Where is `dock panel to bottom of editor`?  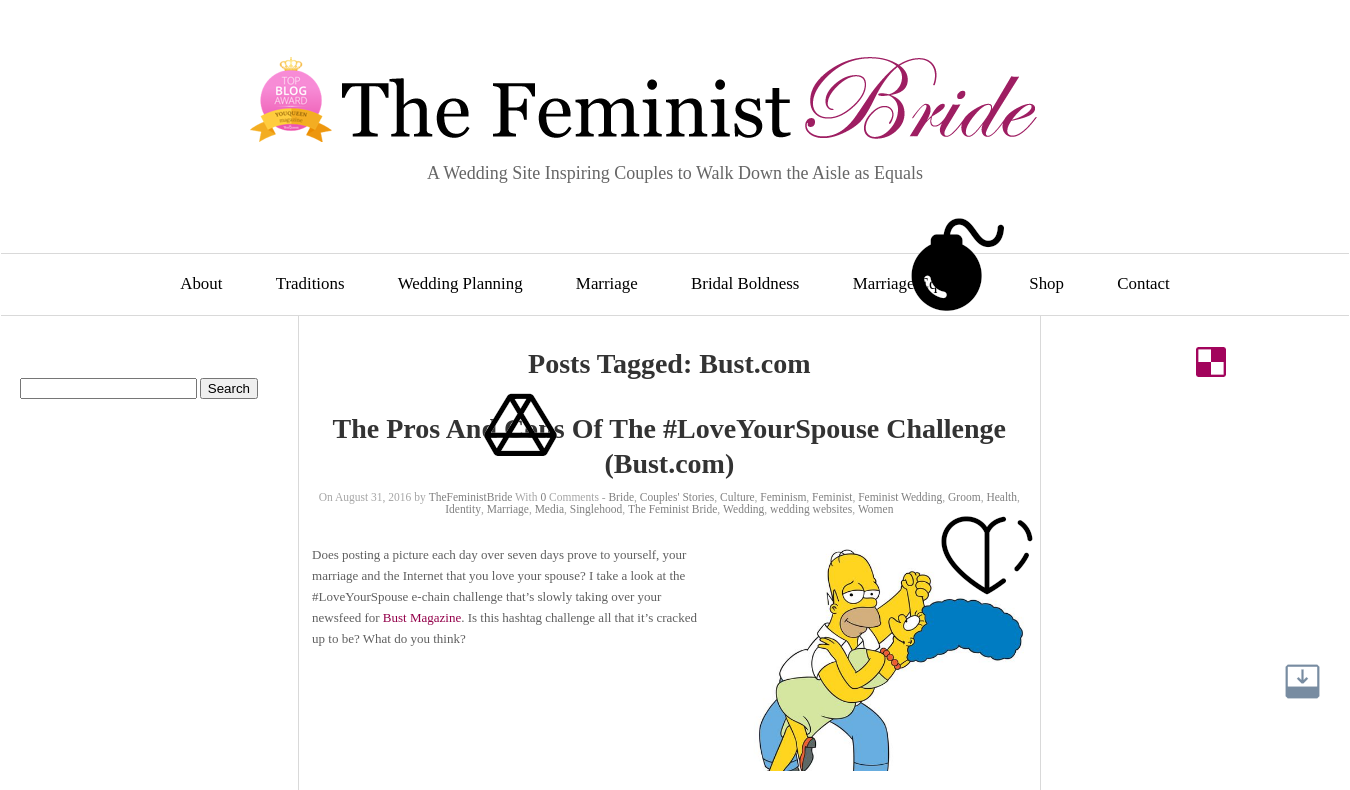 dock panel to bottom of editor is located at coordinates (1302, 681).